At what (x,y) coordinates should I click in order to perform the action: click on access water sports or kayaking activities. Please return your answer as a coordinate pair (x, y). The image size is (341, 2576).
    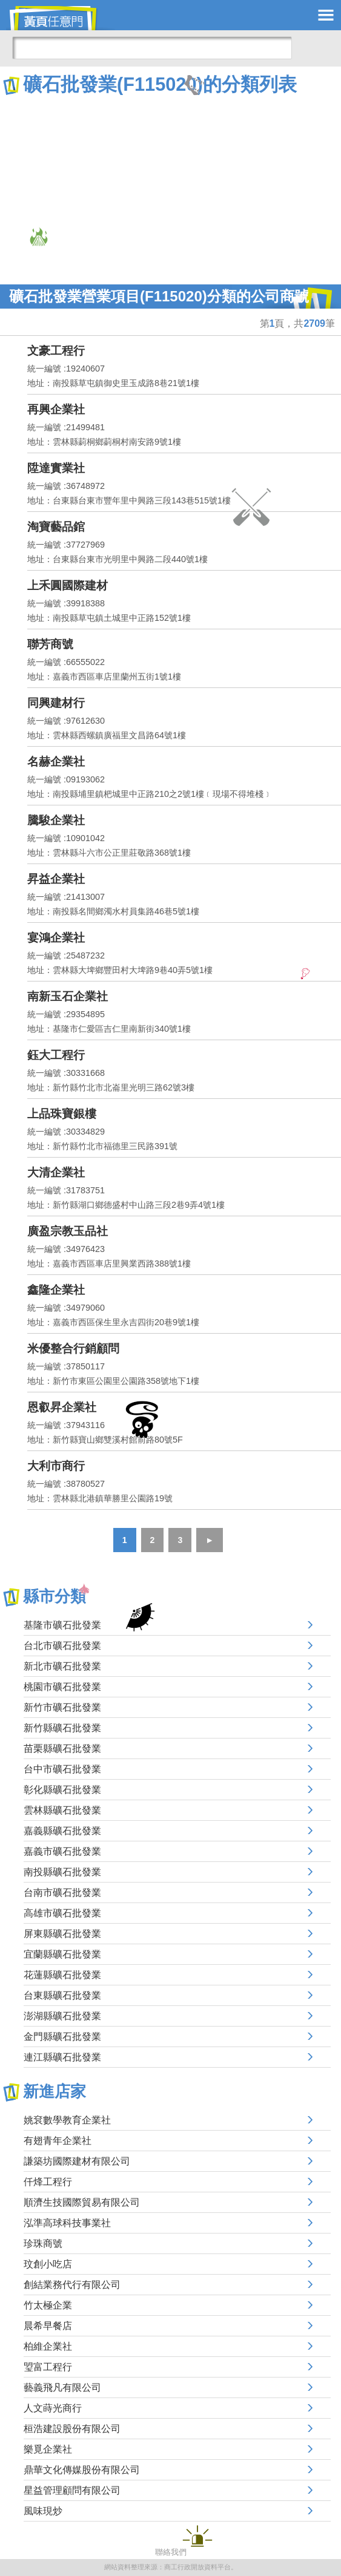
    Looking at the image, I should click on (251, 508).